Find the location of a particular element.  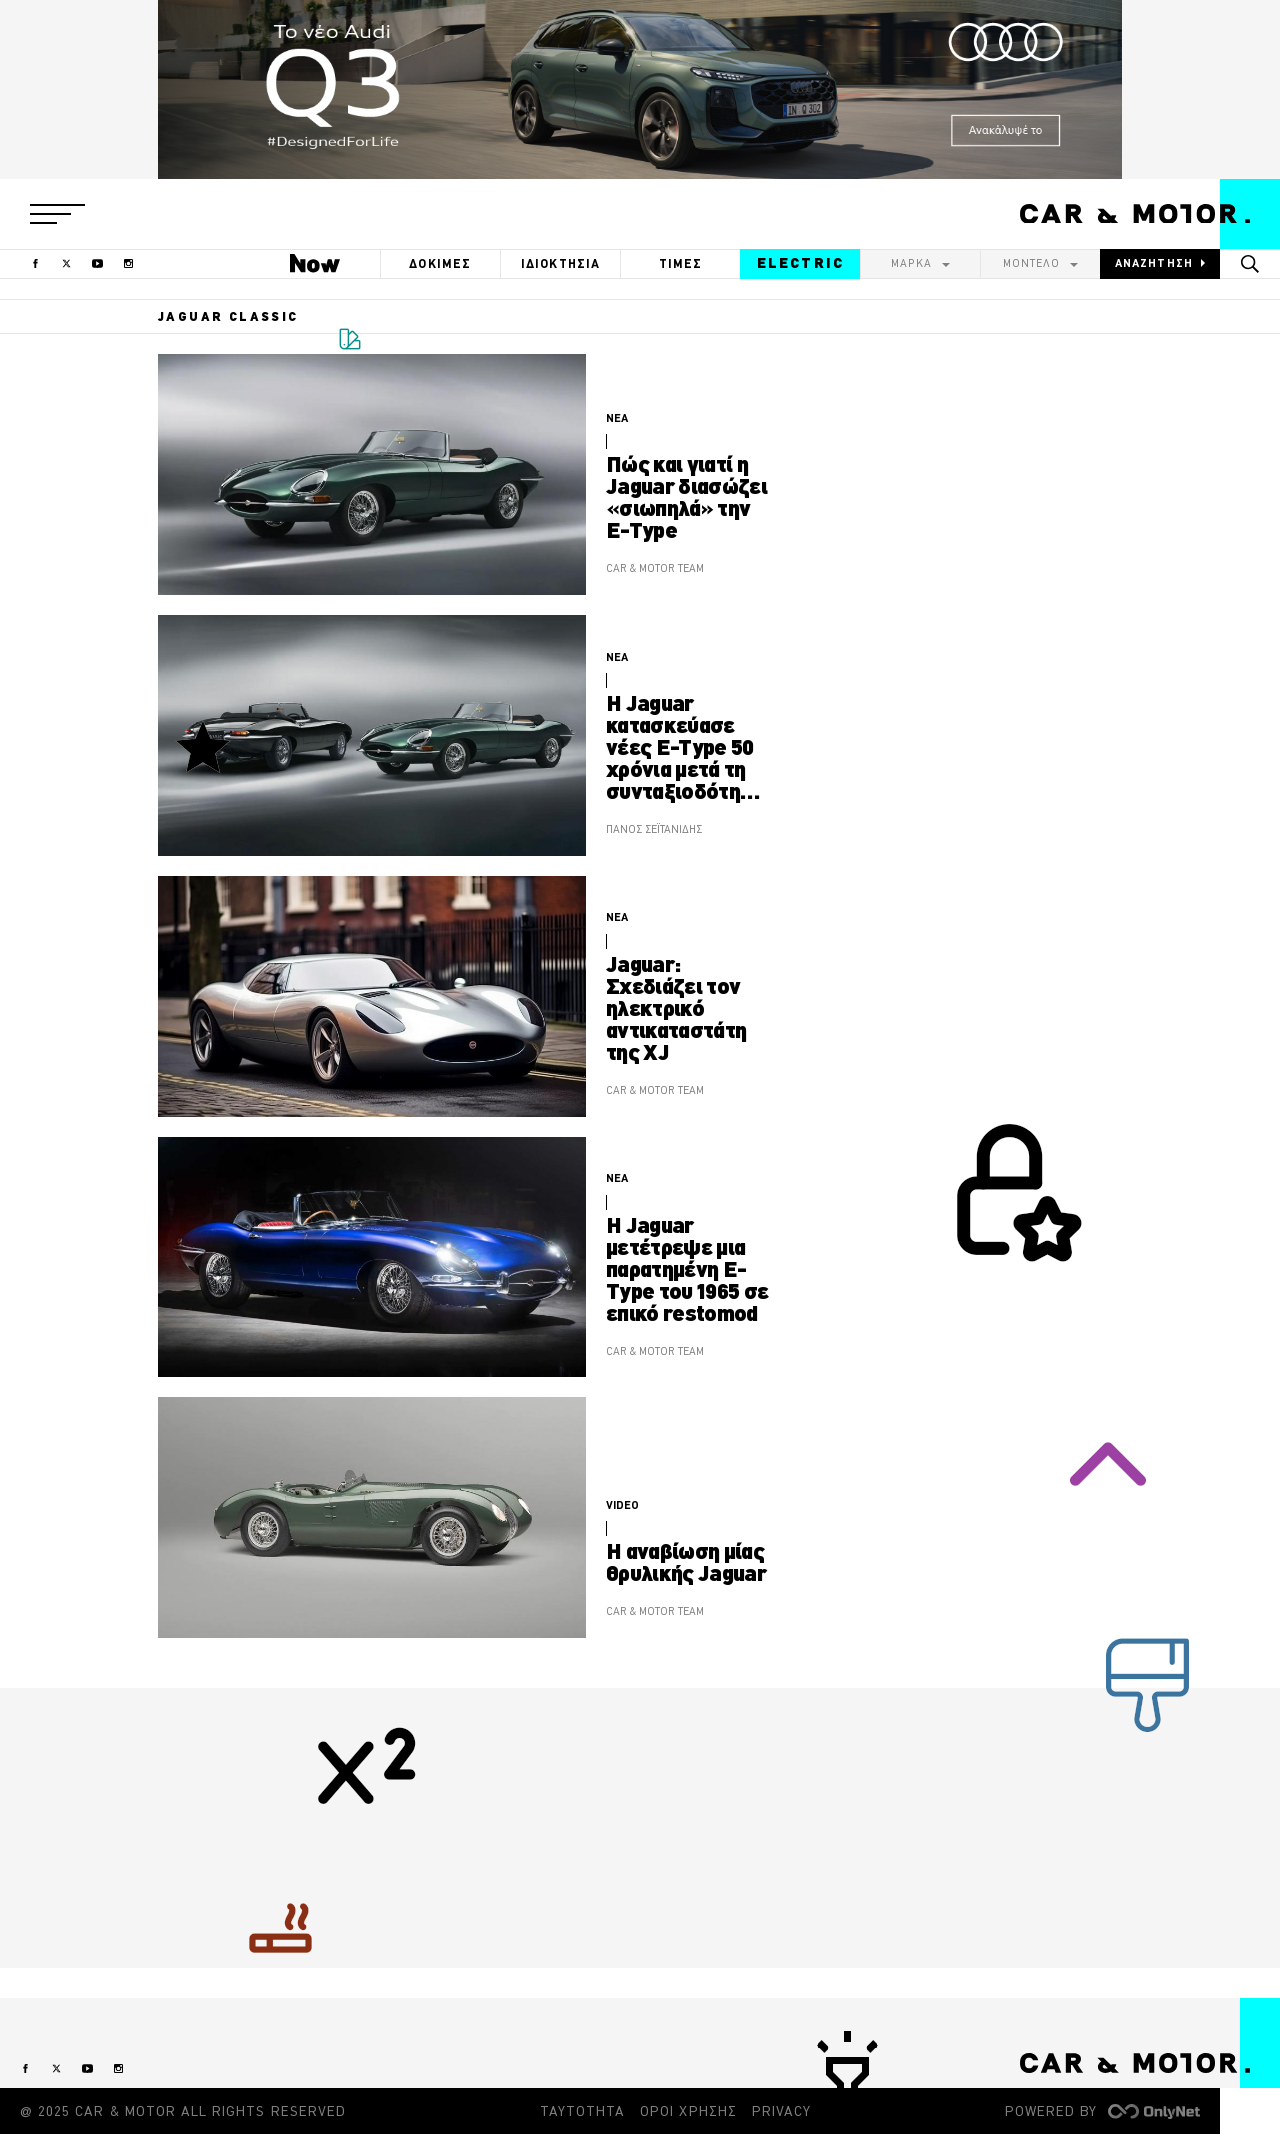

select a color or theme is located at coordinates (350, 339).